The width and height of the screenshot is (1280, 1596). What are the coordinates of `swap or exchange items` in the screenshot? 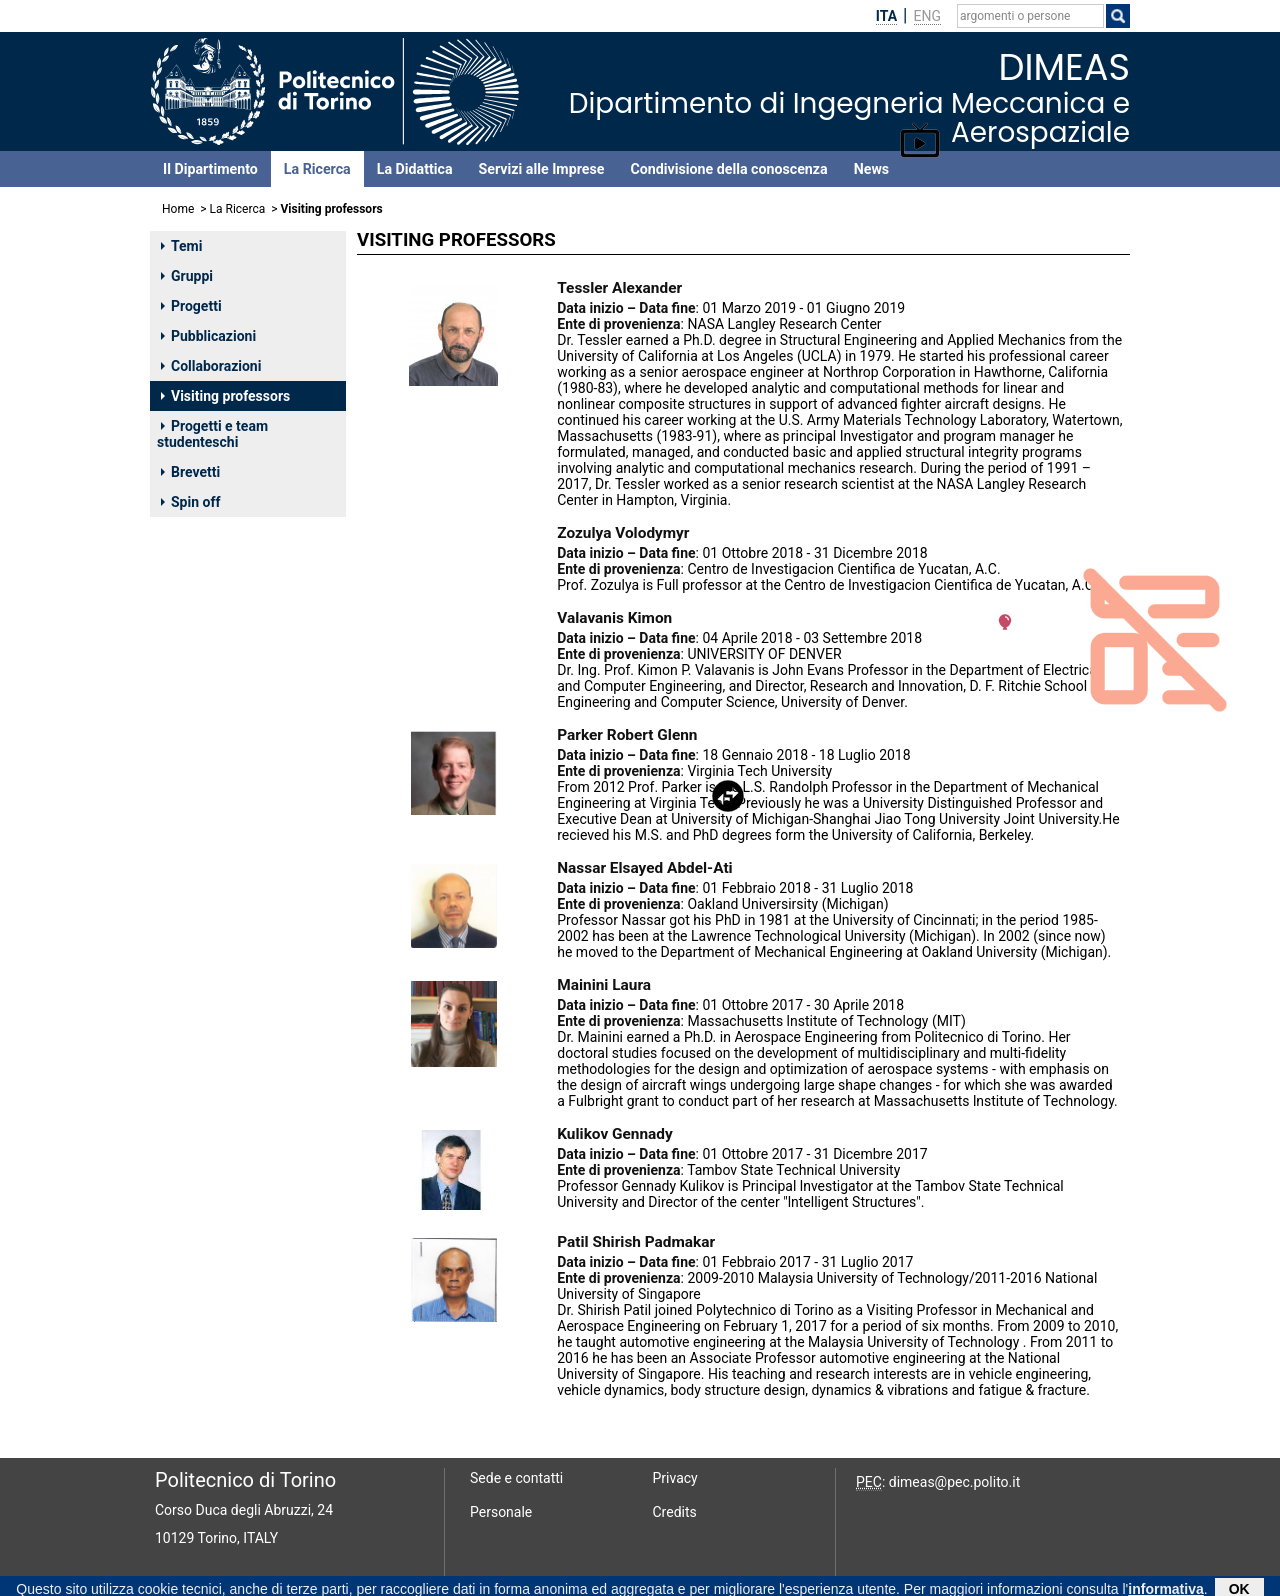 It's located at (728, 796).